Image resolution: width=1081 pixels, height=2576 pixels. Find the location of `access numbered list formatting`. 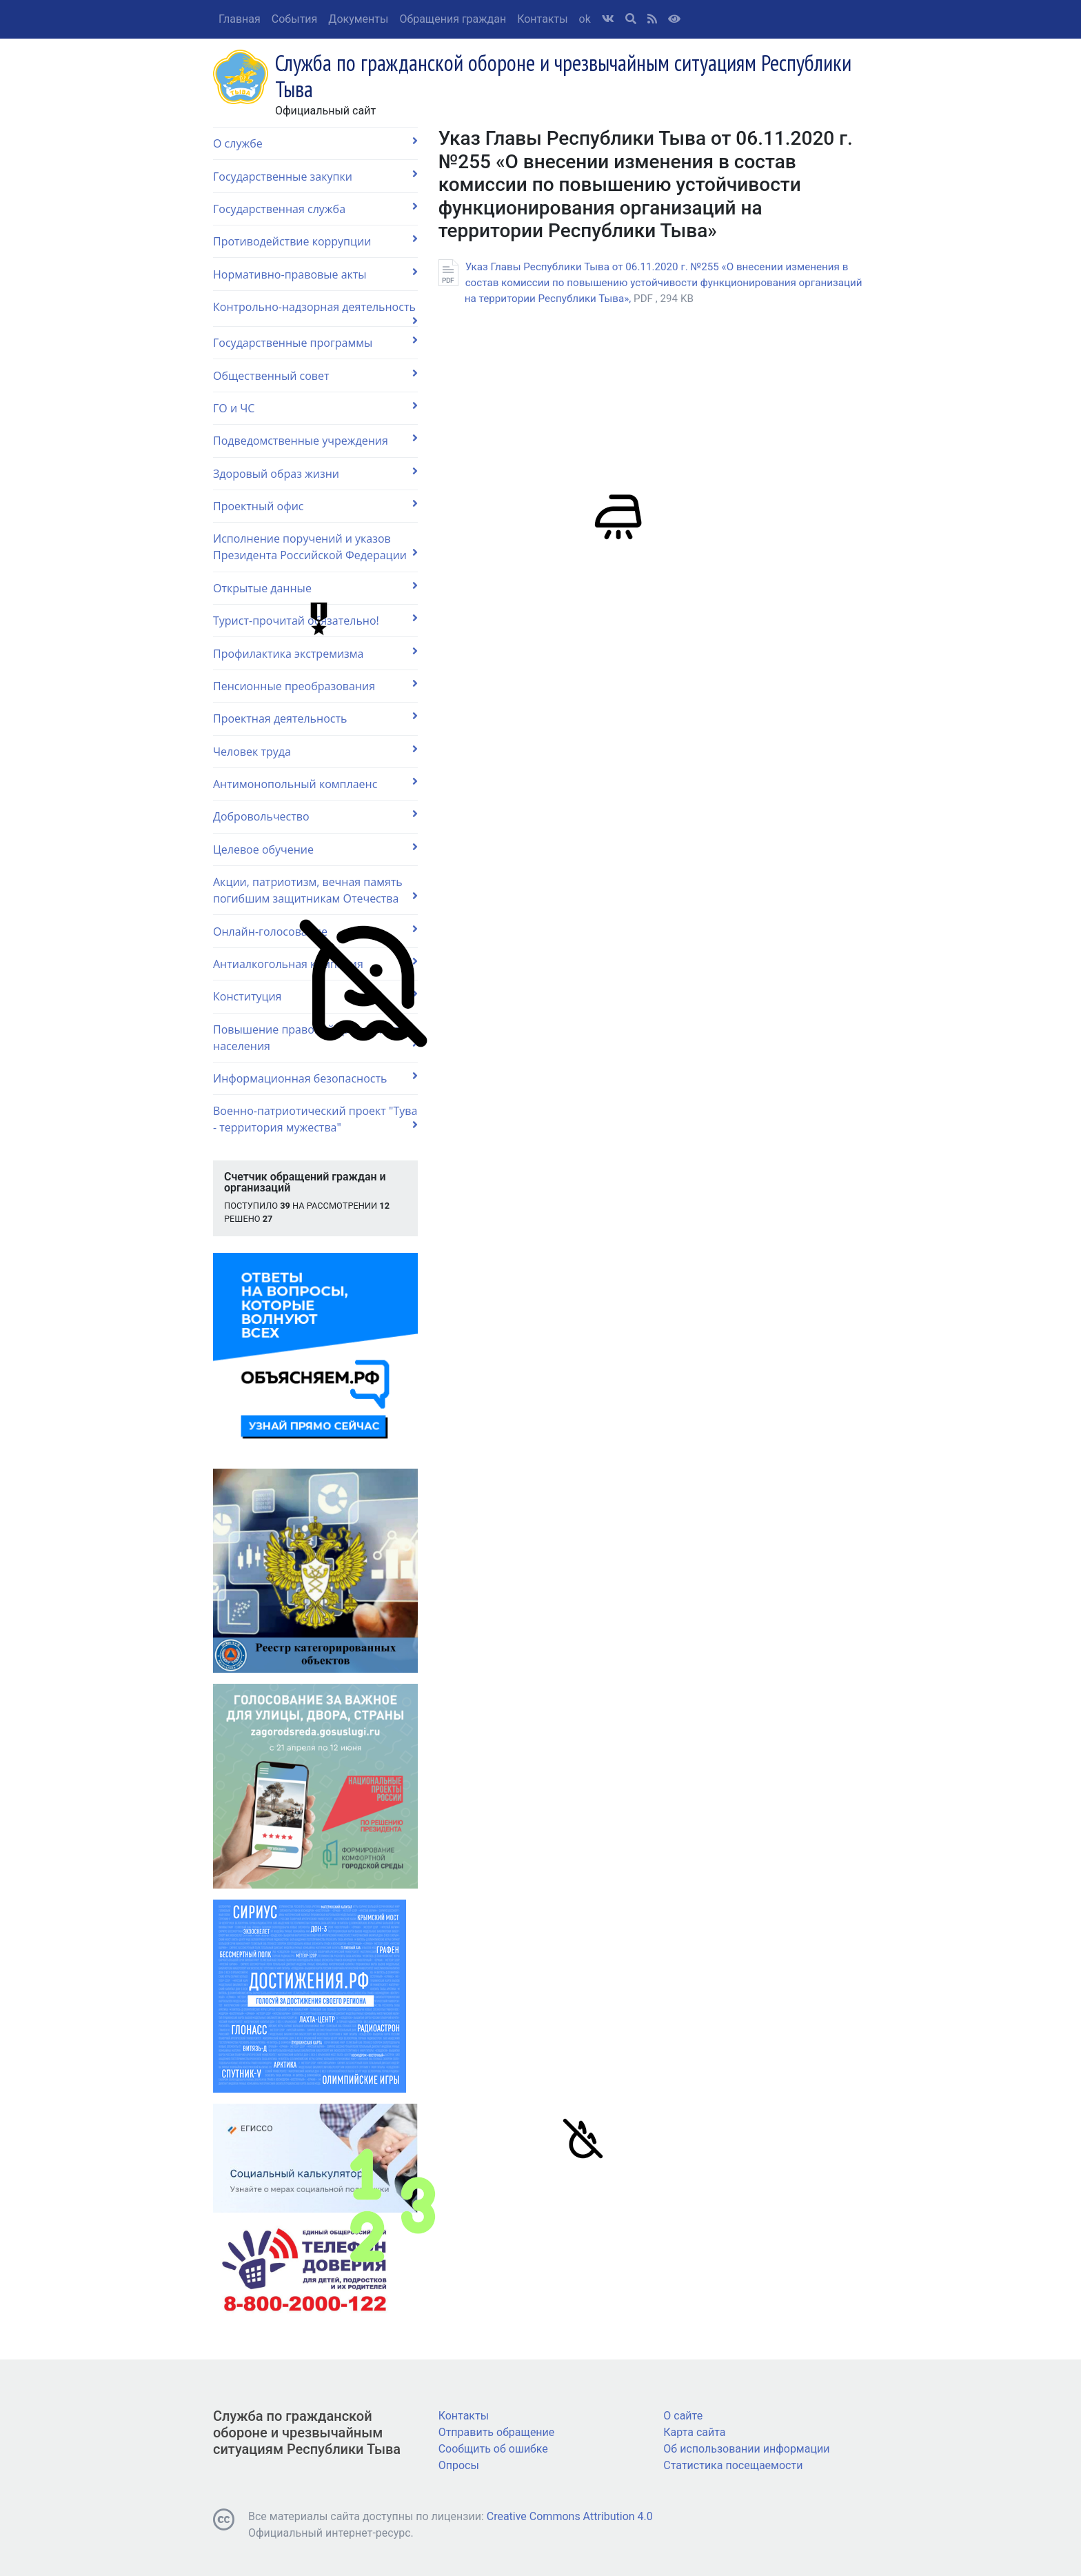

access numbered list formatting is located at coordinates (390, 2205).